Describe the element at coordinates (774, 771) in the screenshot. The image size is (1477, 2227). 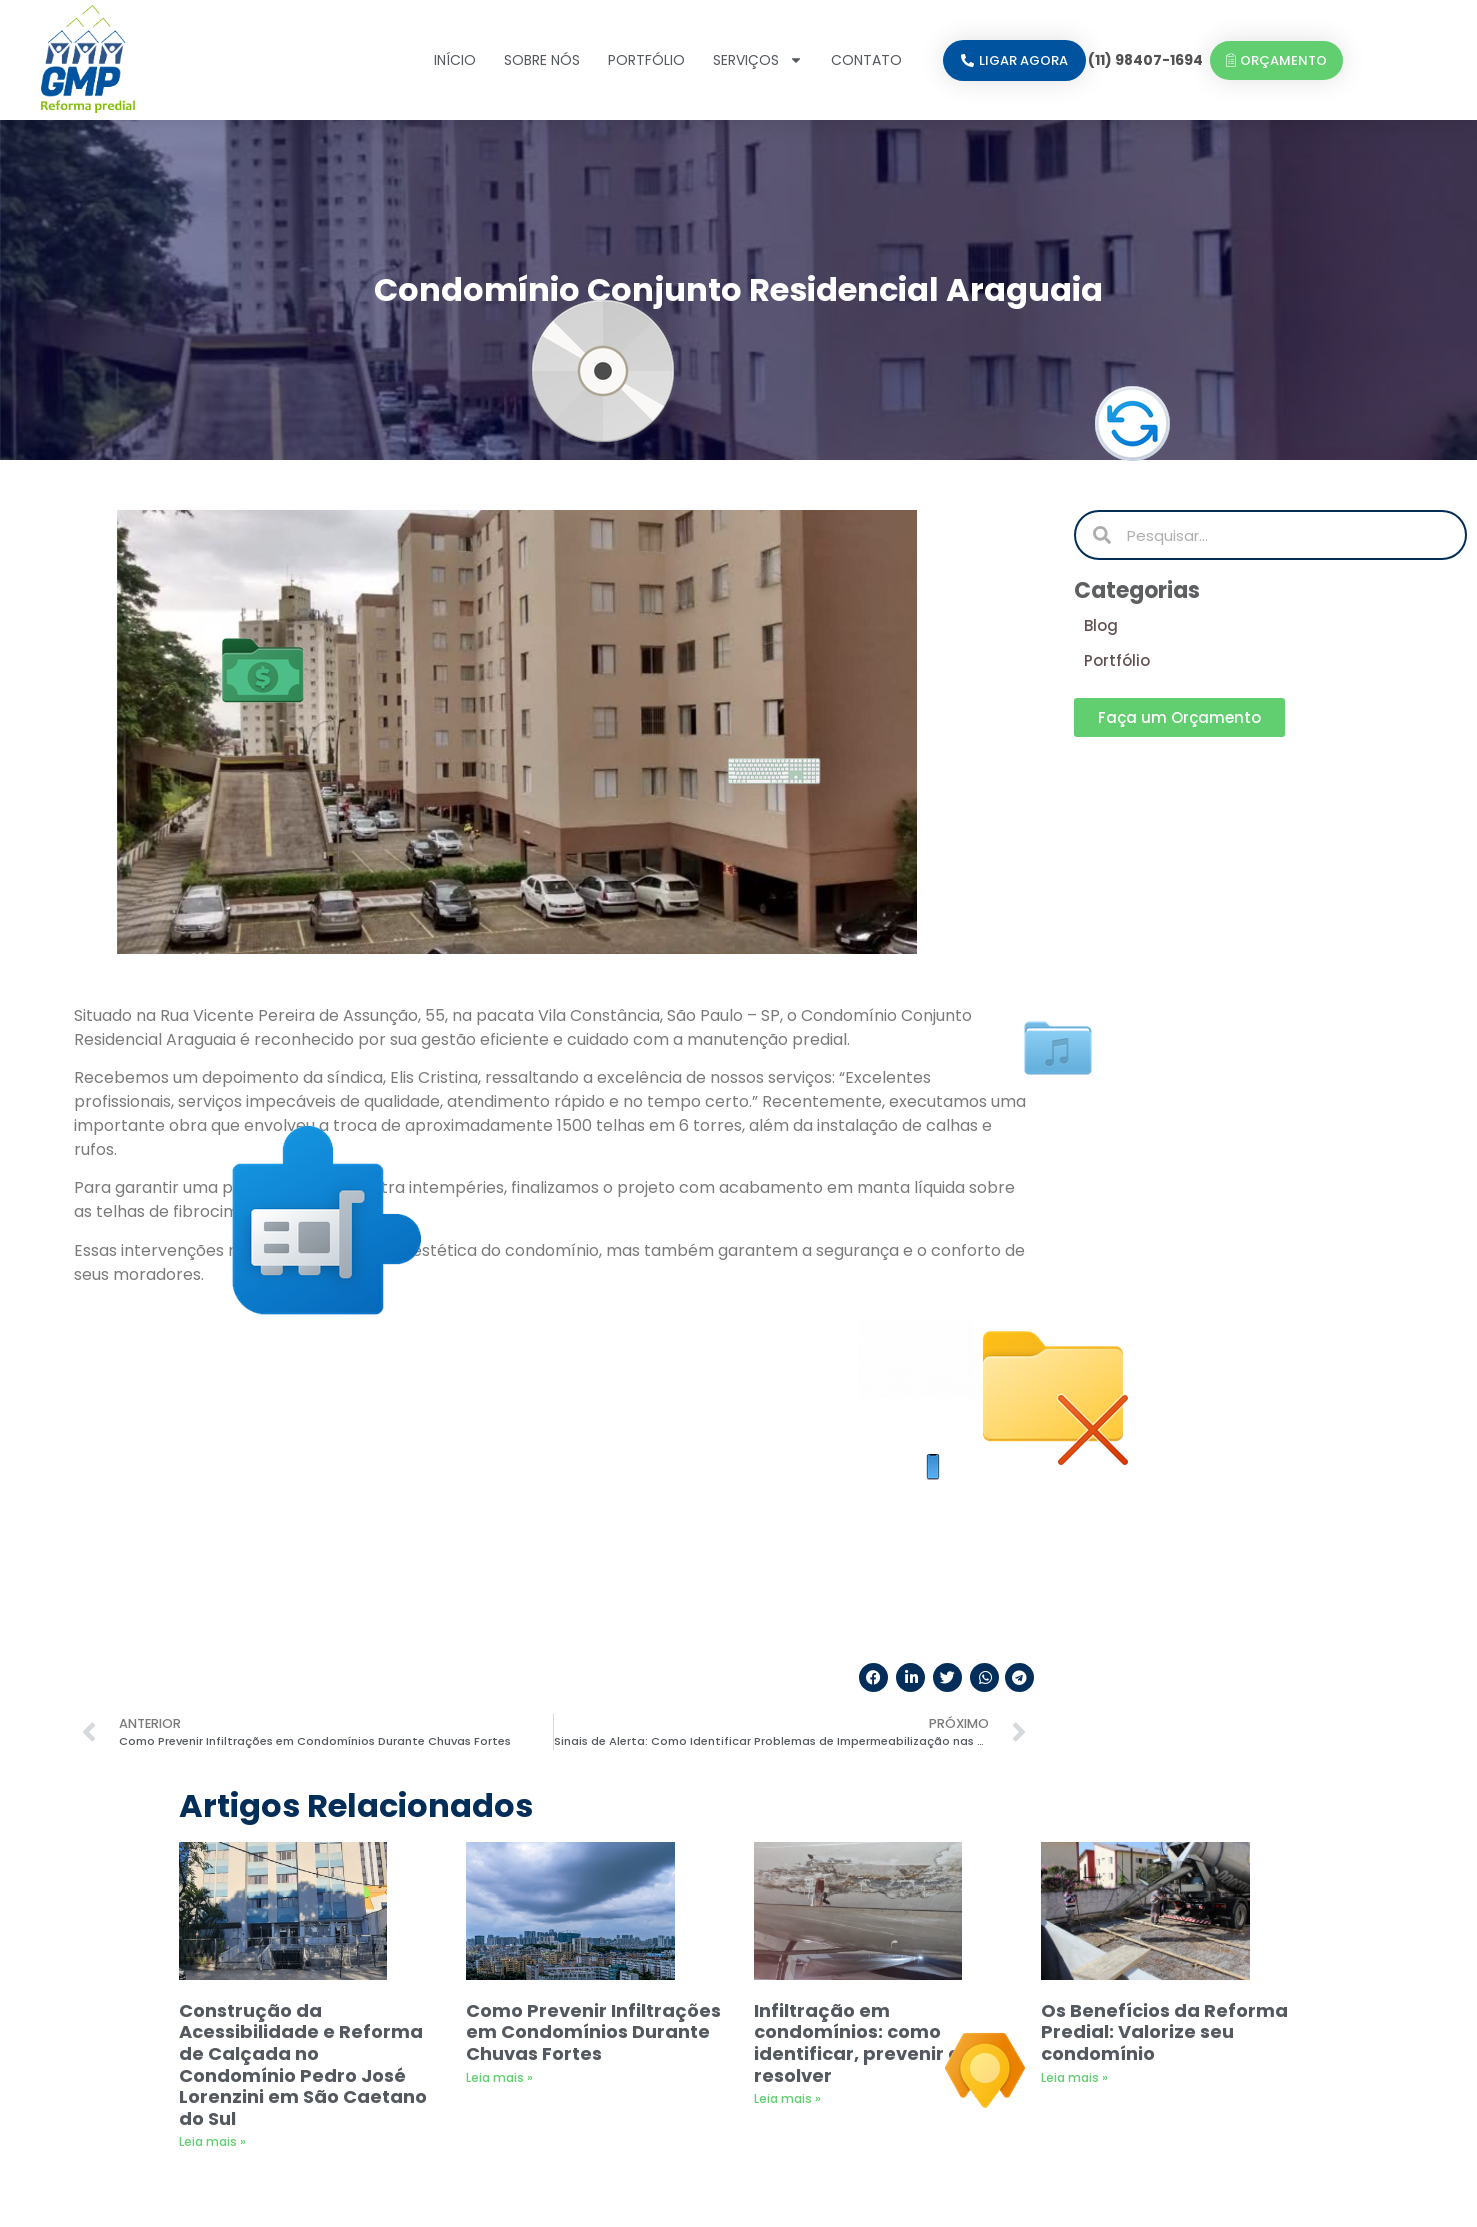
I see `bluetooth keyboard connected successfully` at that location.